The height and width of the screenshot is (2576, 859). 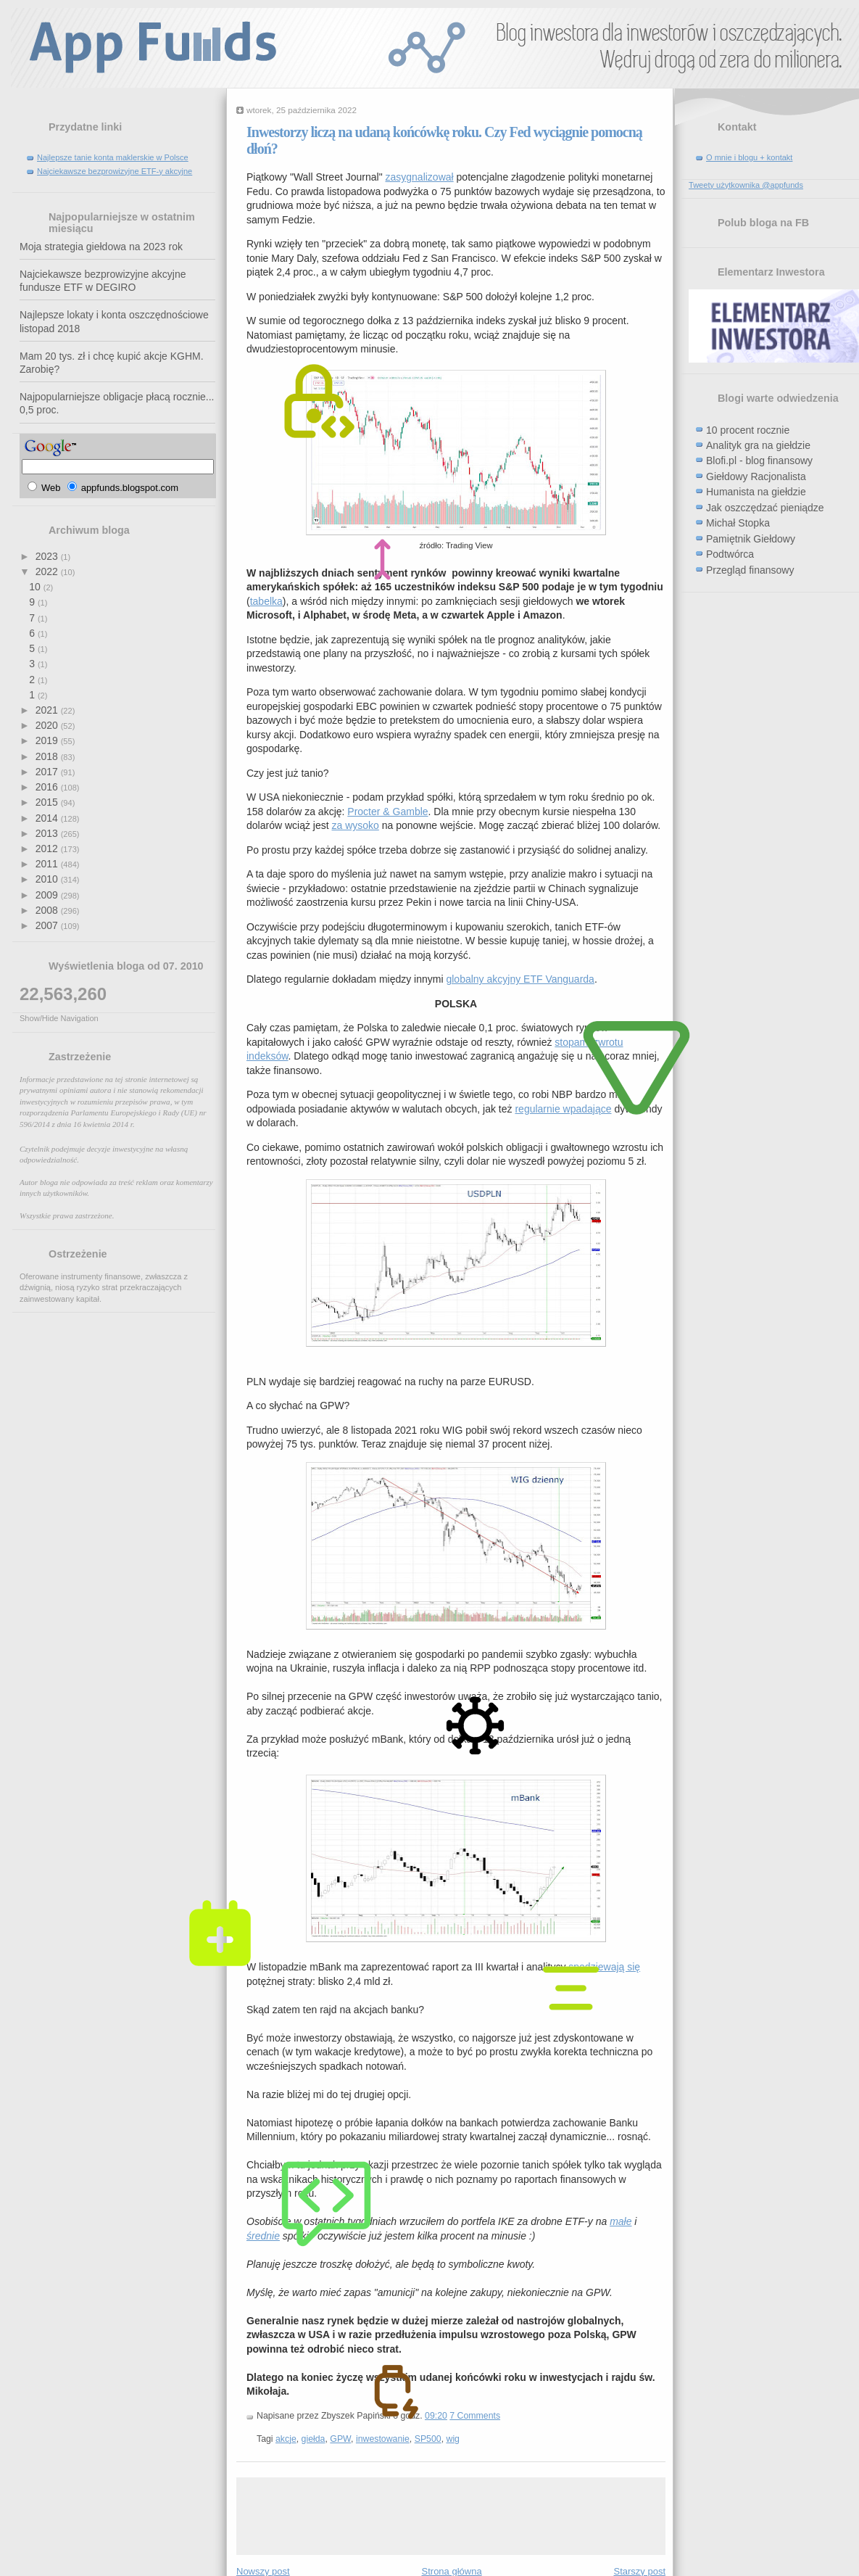 I want to click on scroll to top of page, so click(x=382, y=559).